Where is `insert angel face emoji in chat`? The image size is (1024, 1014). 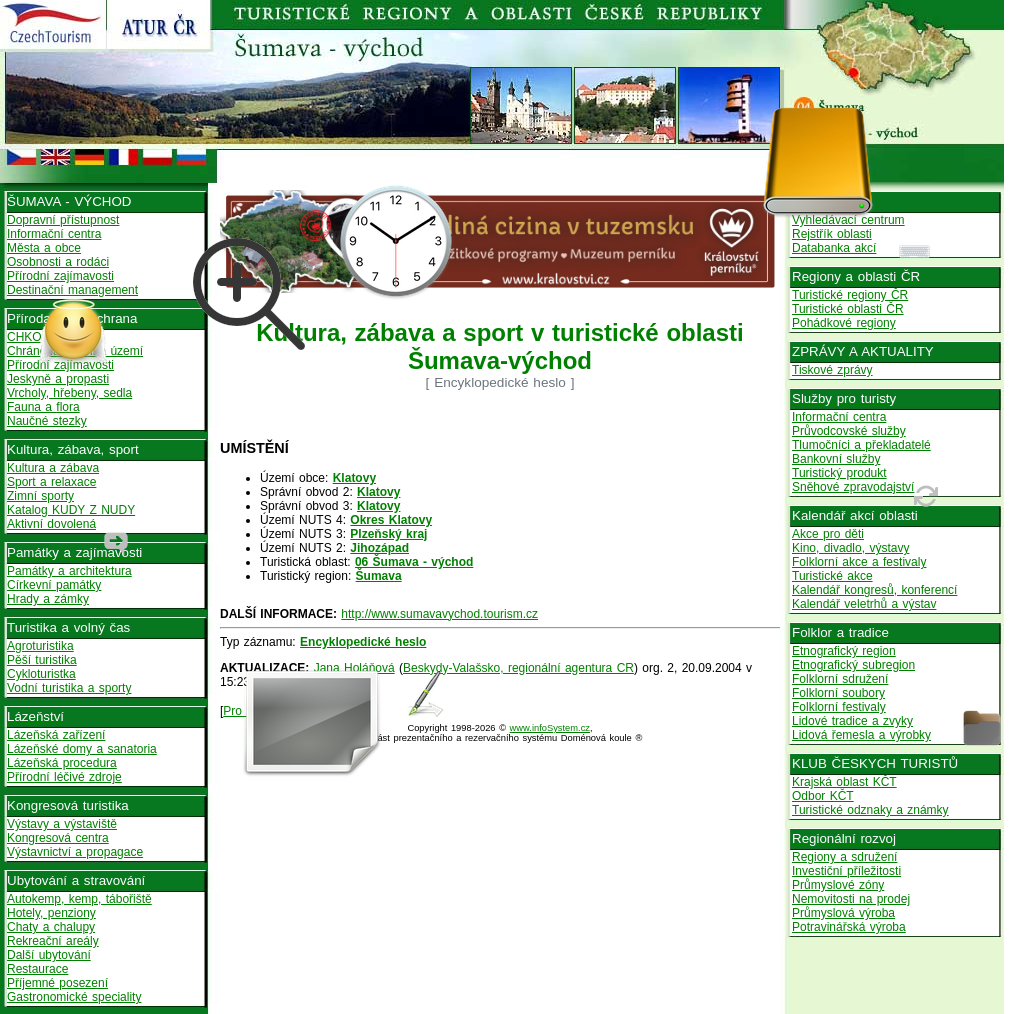 insert angel face emoji in chat is located at coordinates (73, 333).